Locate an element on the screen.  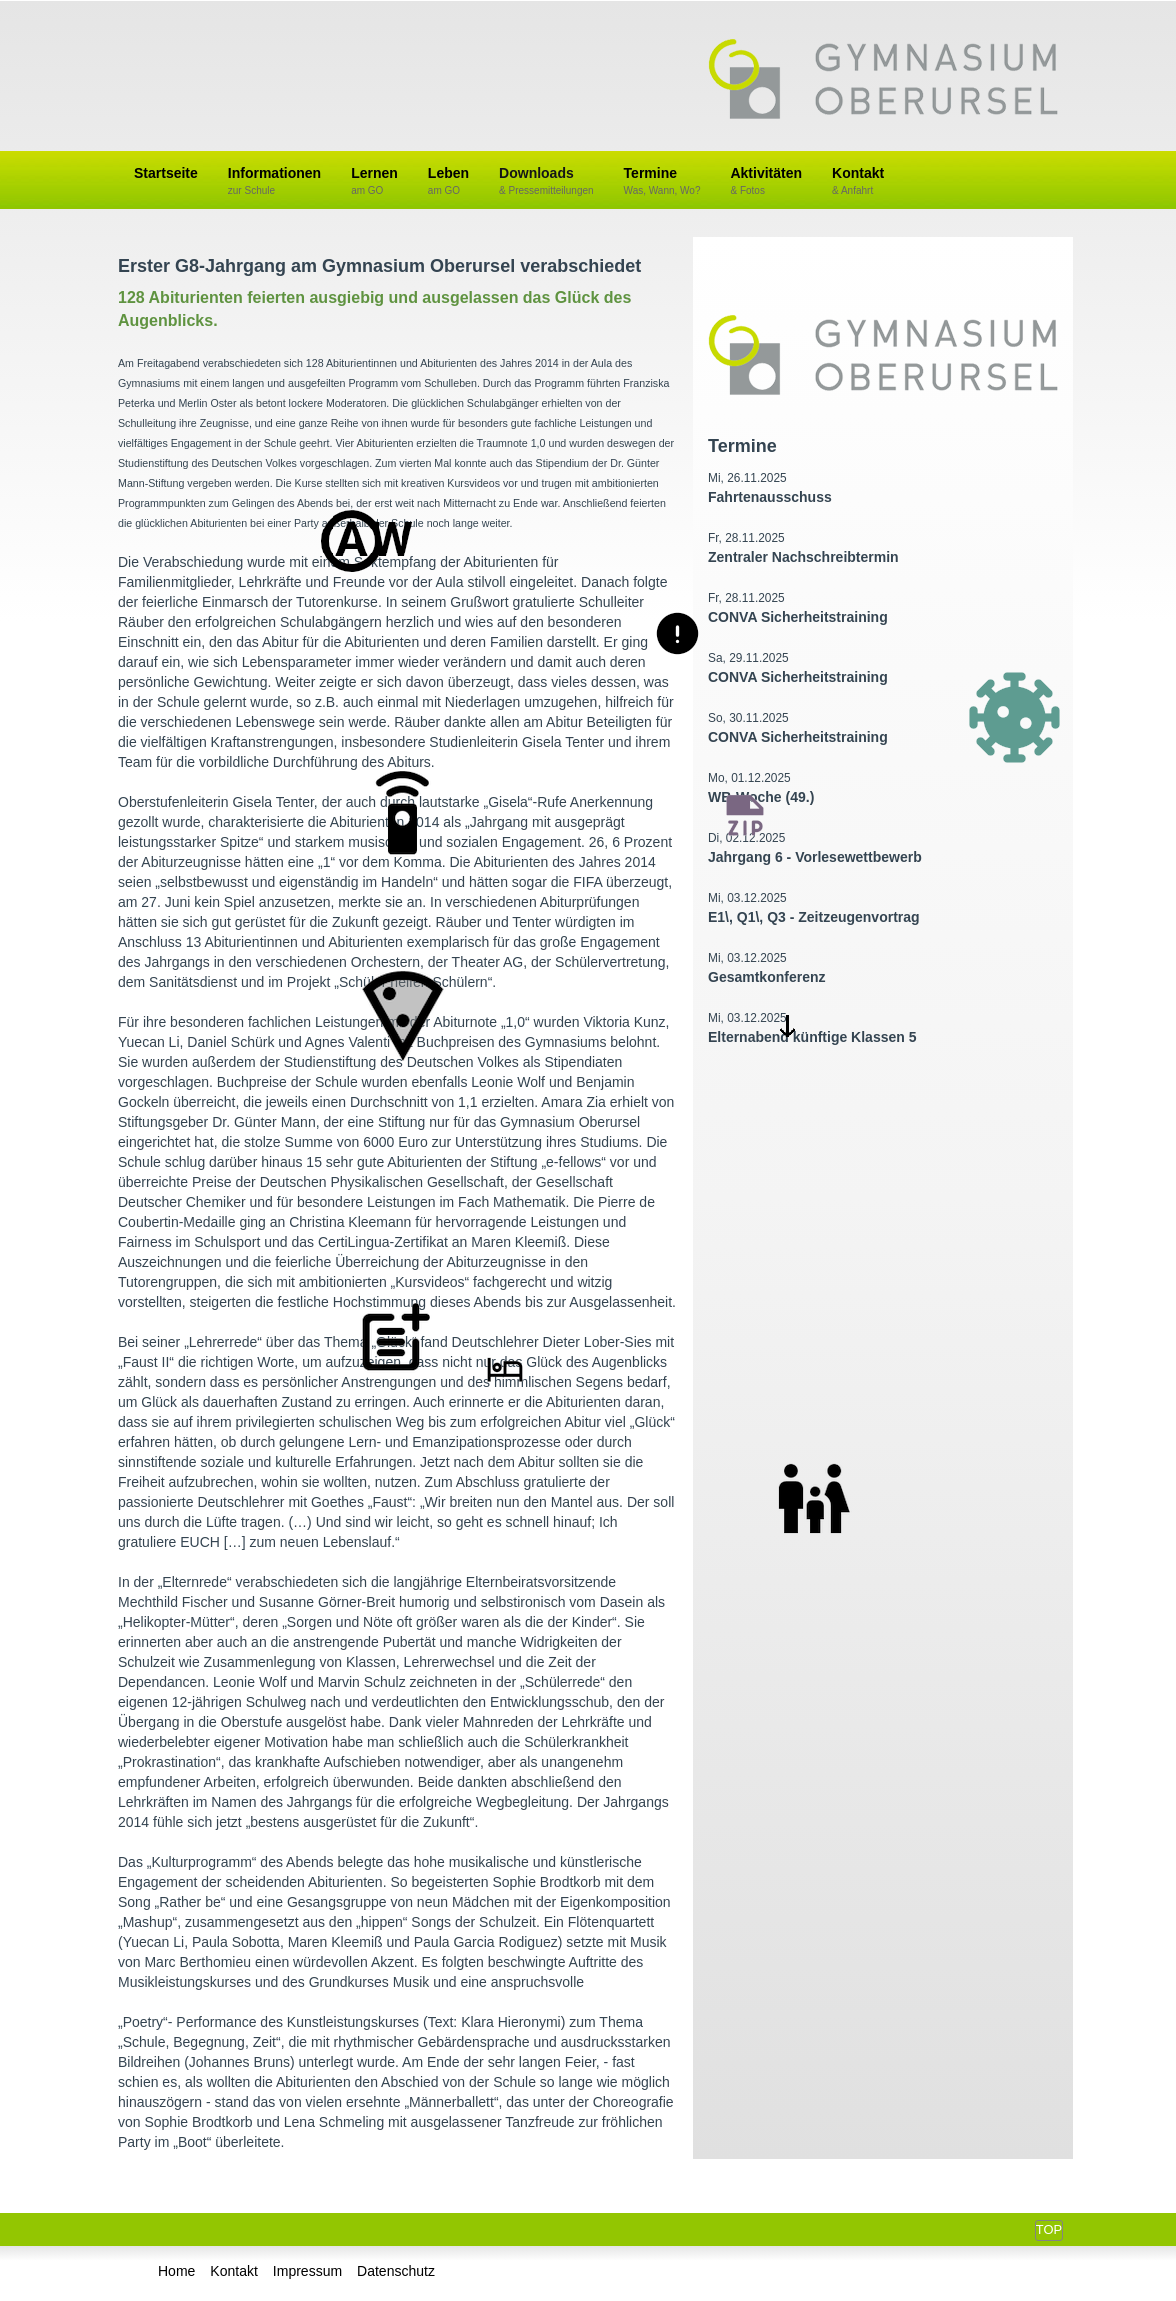
find nearby hotels or accommodation is located at coordinates (505, 1369).